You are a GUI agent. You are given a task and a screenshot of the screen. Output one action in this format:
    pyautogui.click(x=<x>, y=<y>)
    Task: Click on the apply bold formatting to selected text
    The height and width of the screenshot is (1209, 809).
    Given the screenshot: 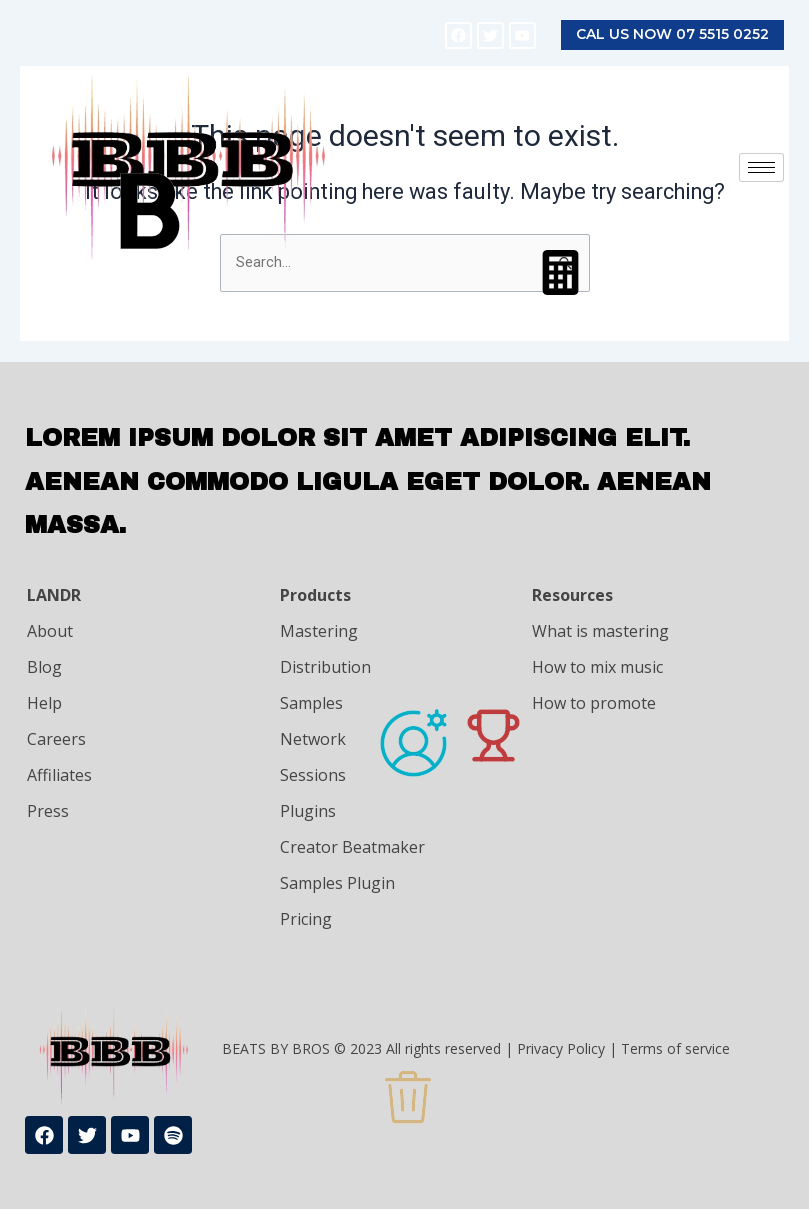 What is the action you would take?
    pyautogui.click(x=150, y=211)
    